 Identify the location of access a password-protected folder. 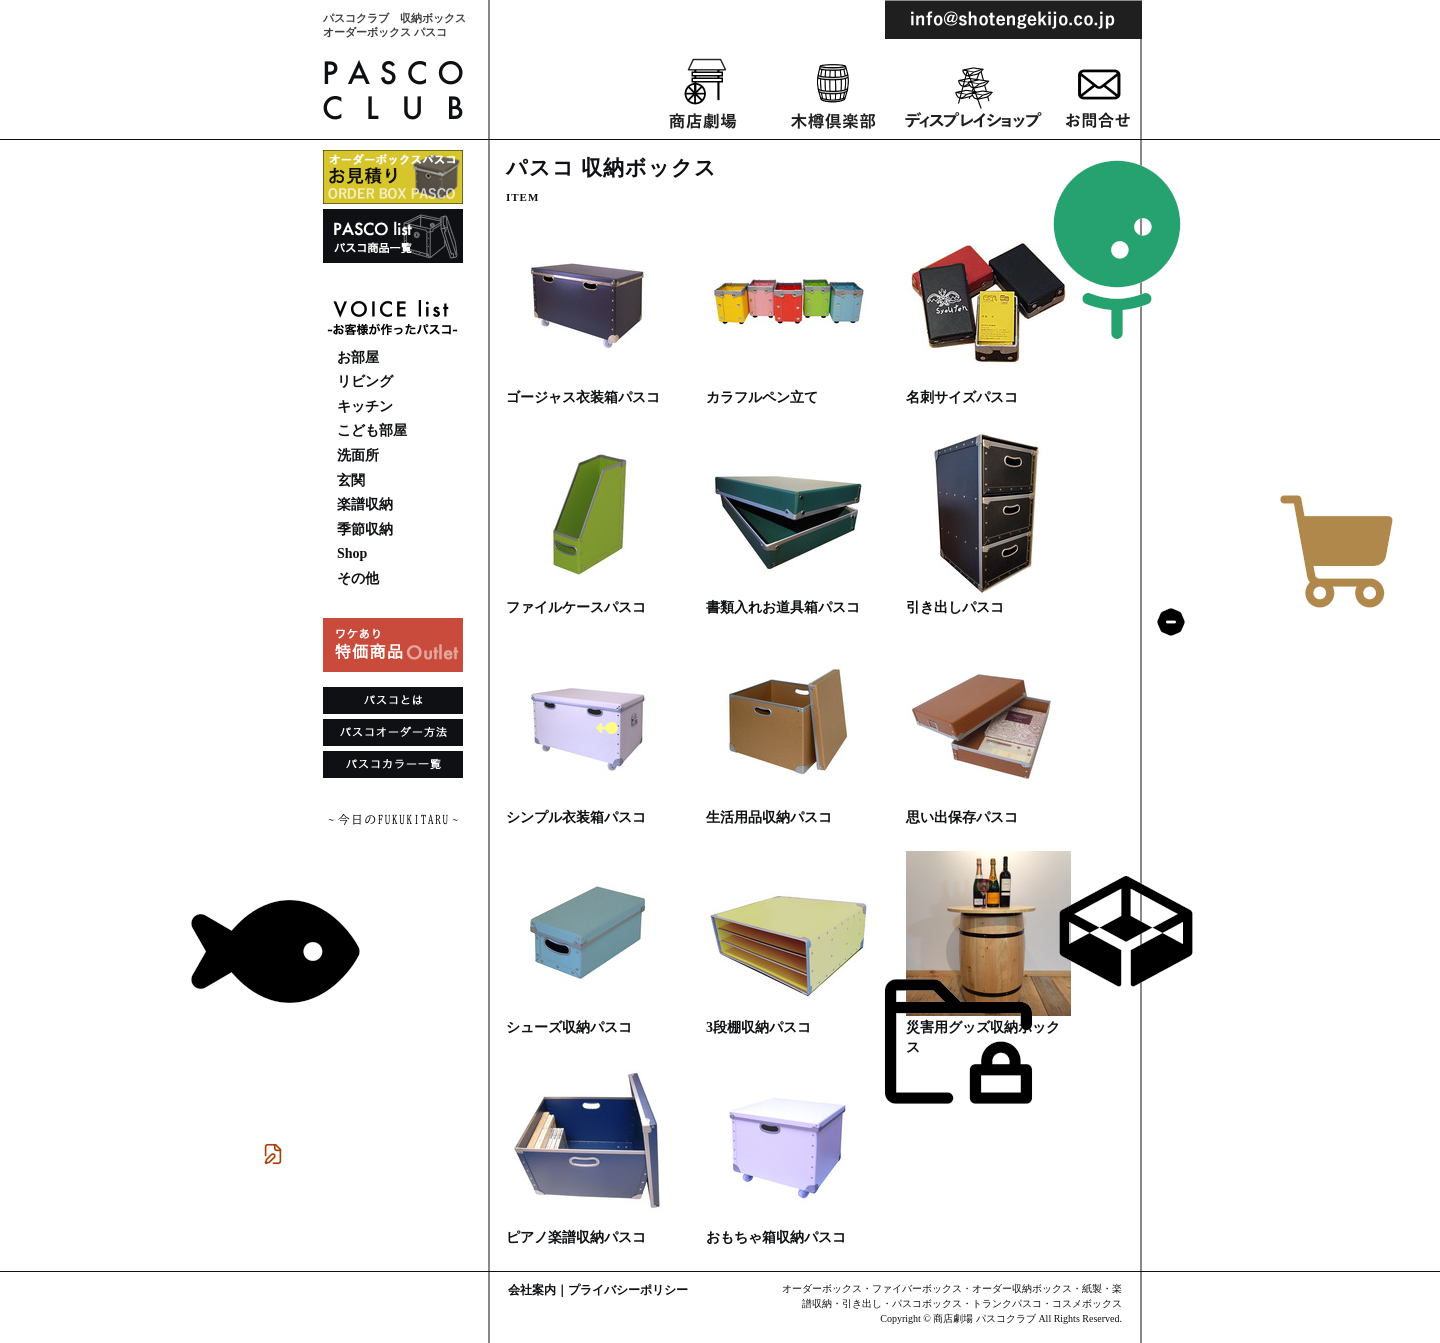
(958, 1041).